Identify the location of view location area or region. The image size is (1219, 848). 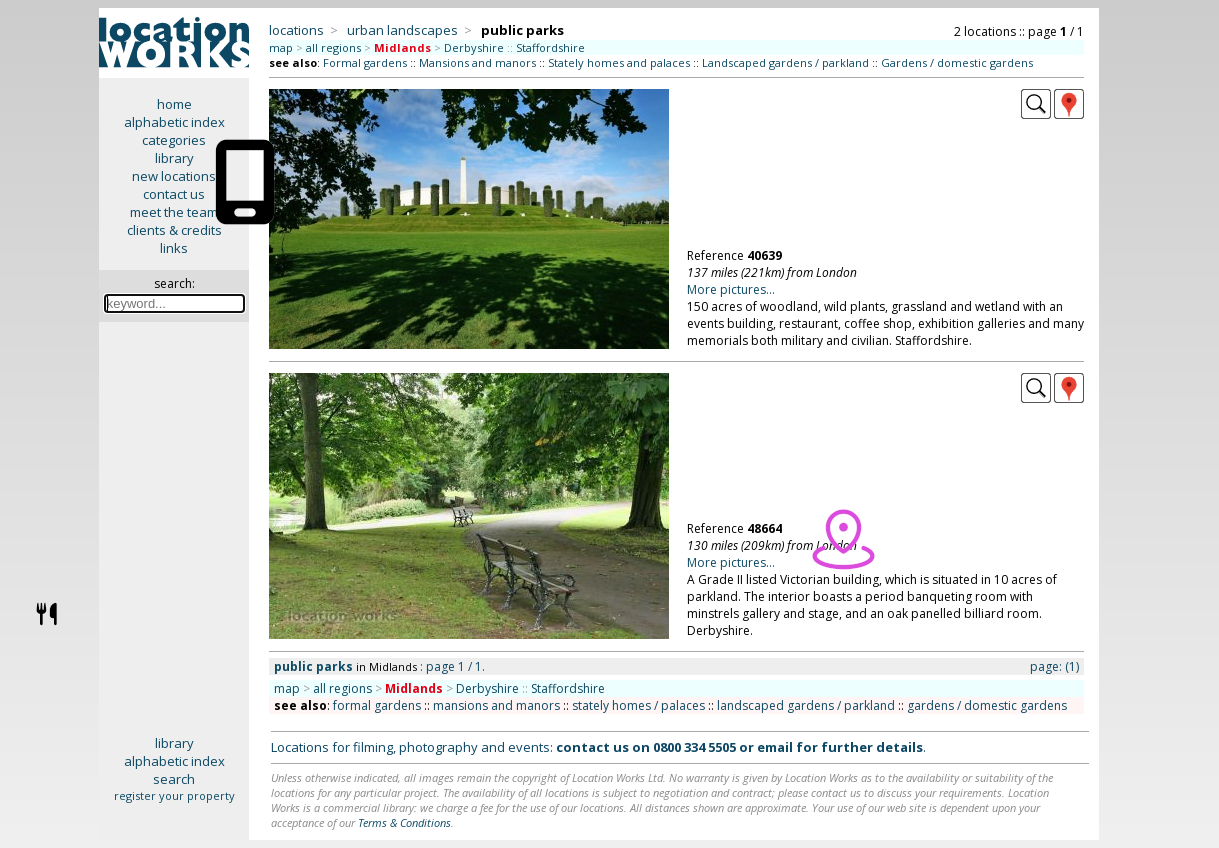
(843, 540).